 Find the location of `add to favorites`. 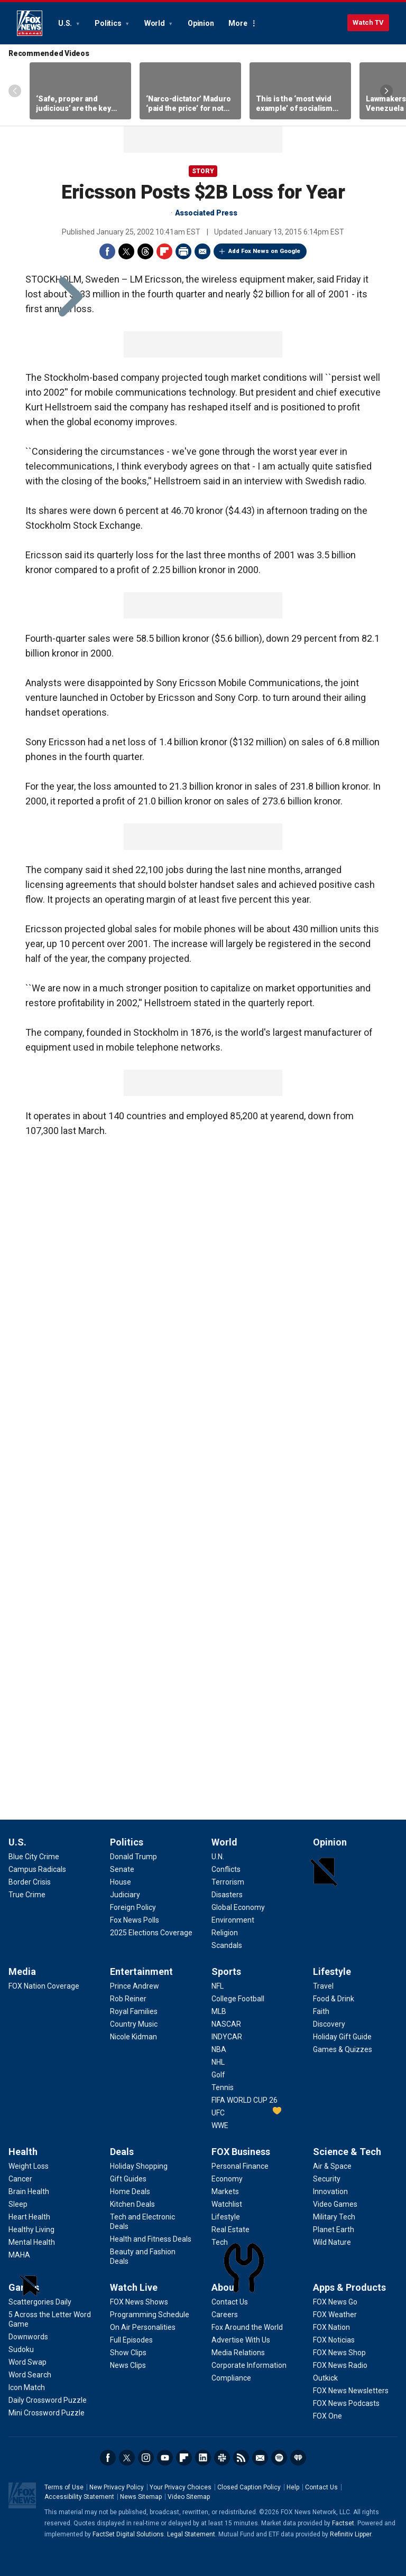

add to favorites is located at coordinates (277, 2111).